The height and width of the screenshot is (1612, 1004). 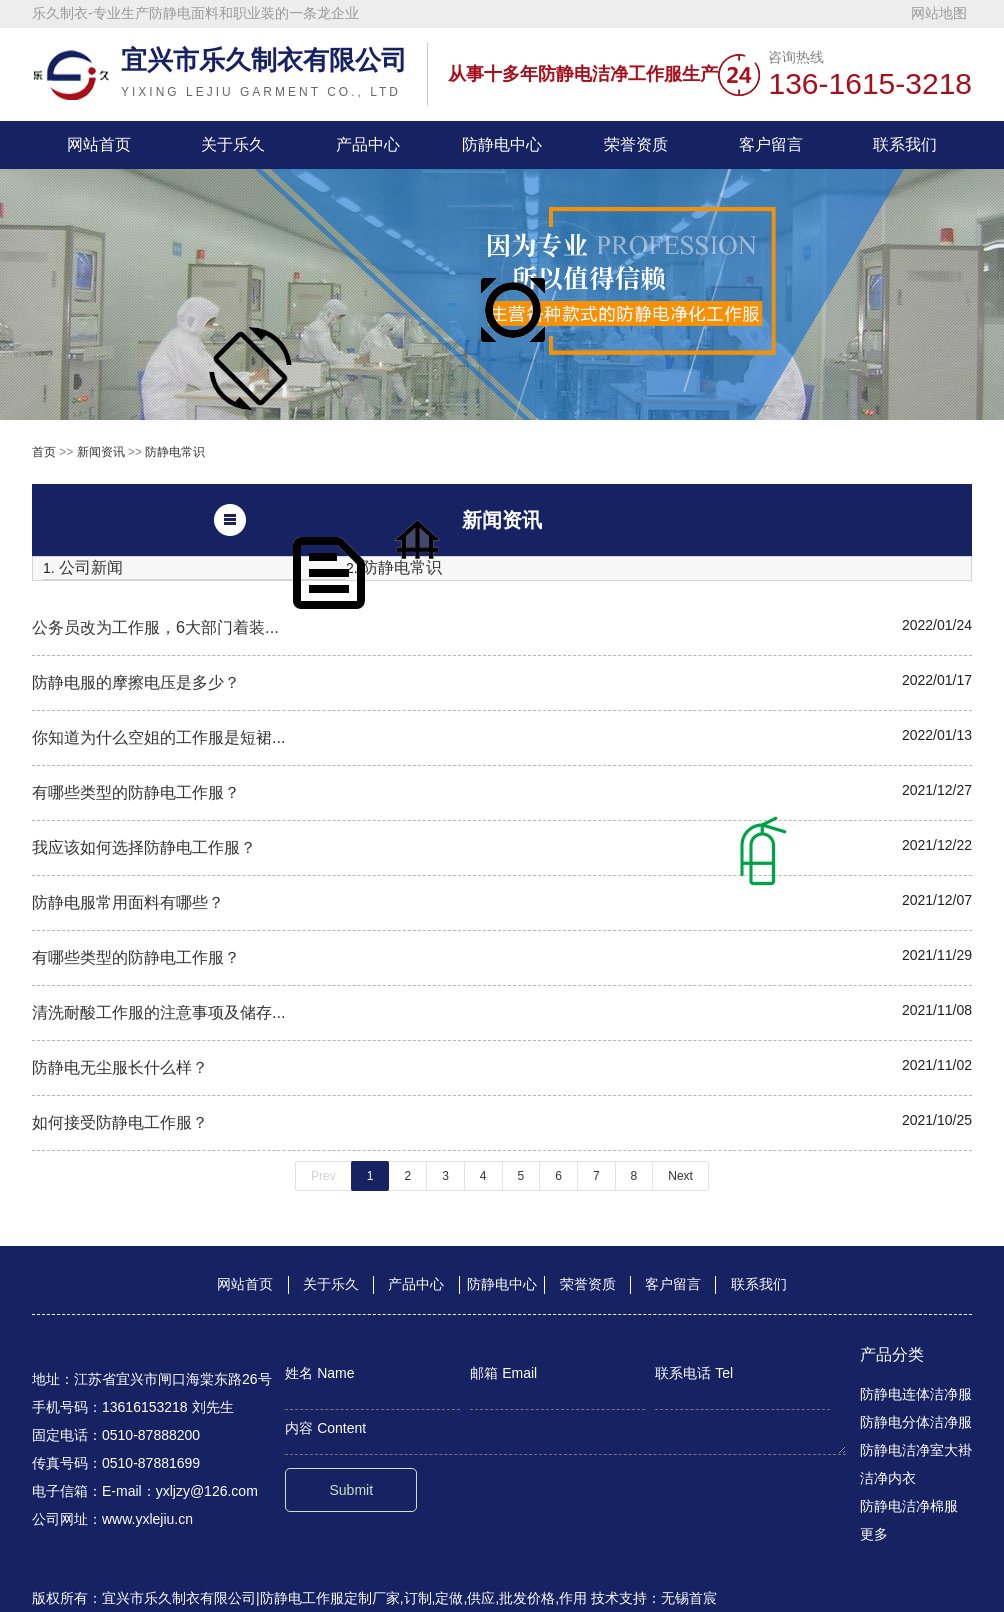 What do you see at coordinates (760, 852) in the screenshot?
I see `access fire safety information` at bounding box center [760, 852].